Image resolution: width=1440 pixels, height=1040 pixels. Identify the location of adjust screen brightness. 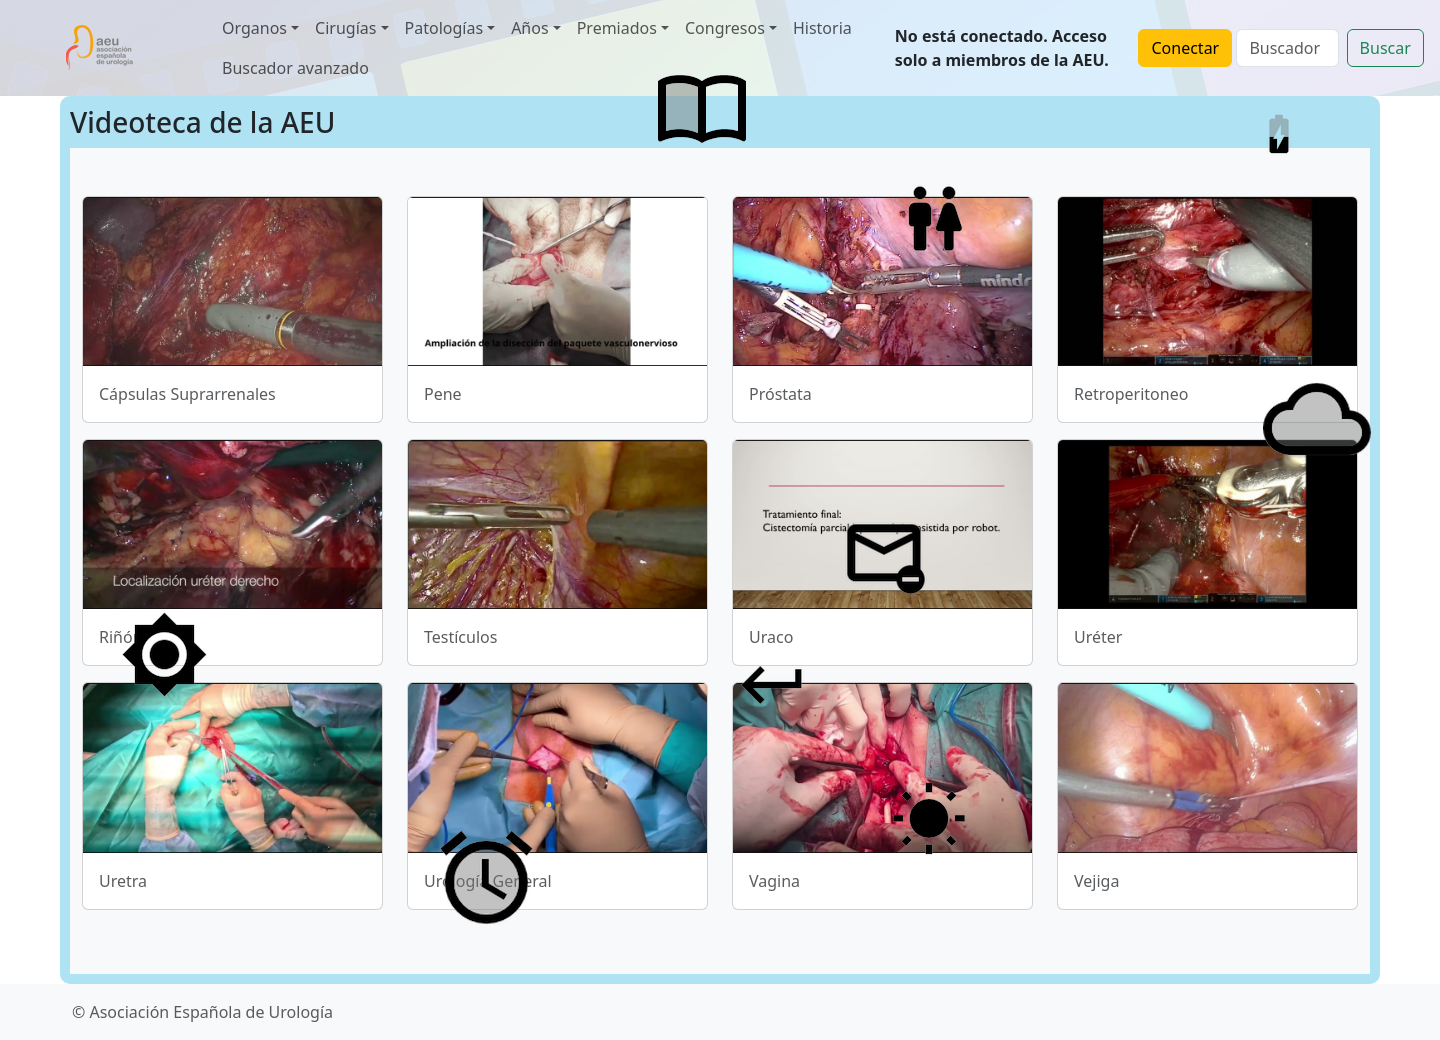
(164, 654).